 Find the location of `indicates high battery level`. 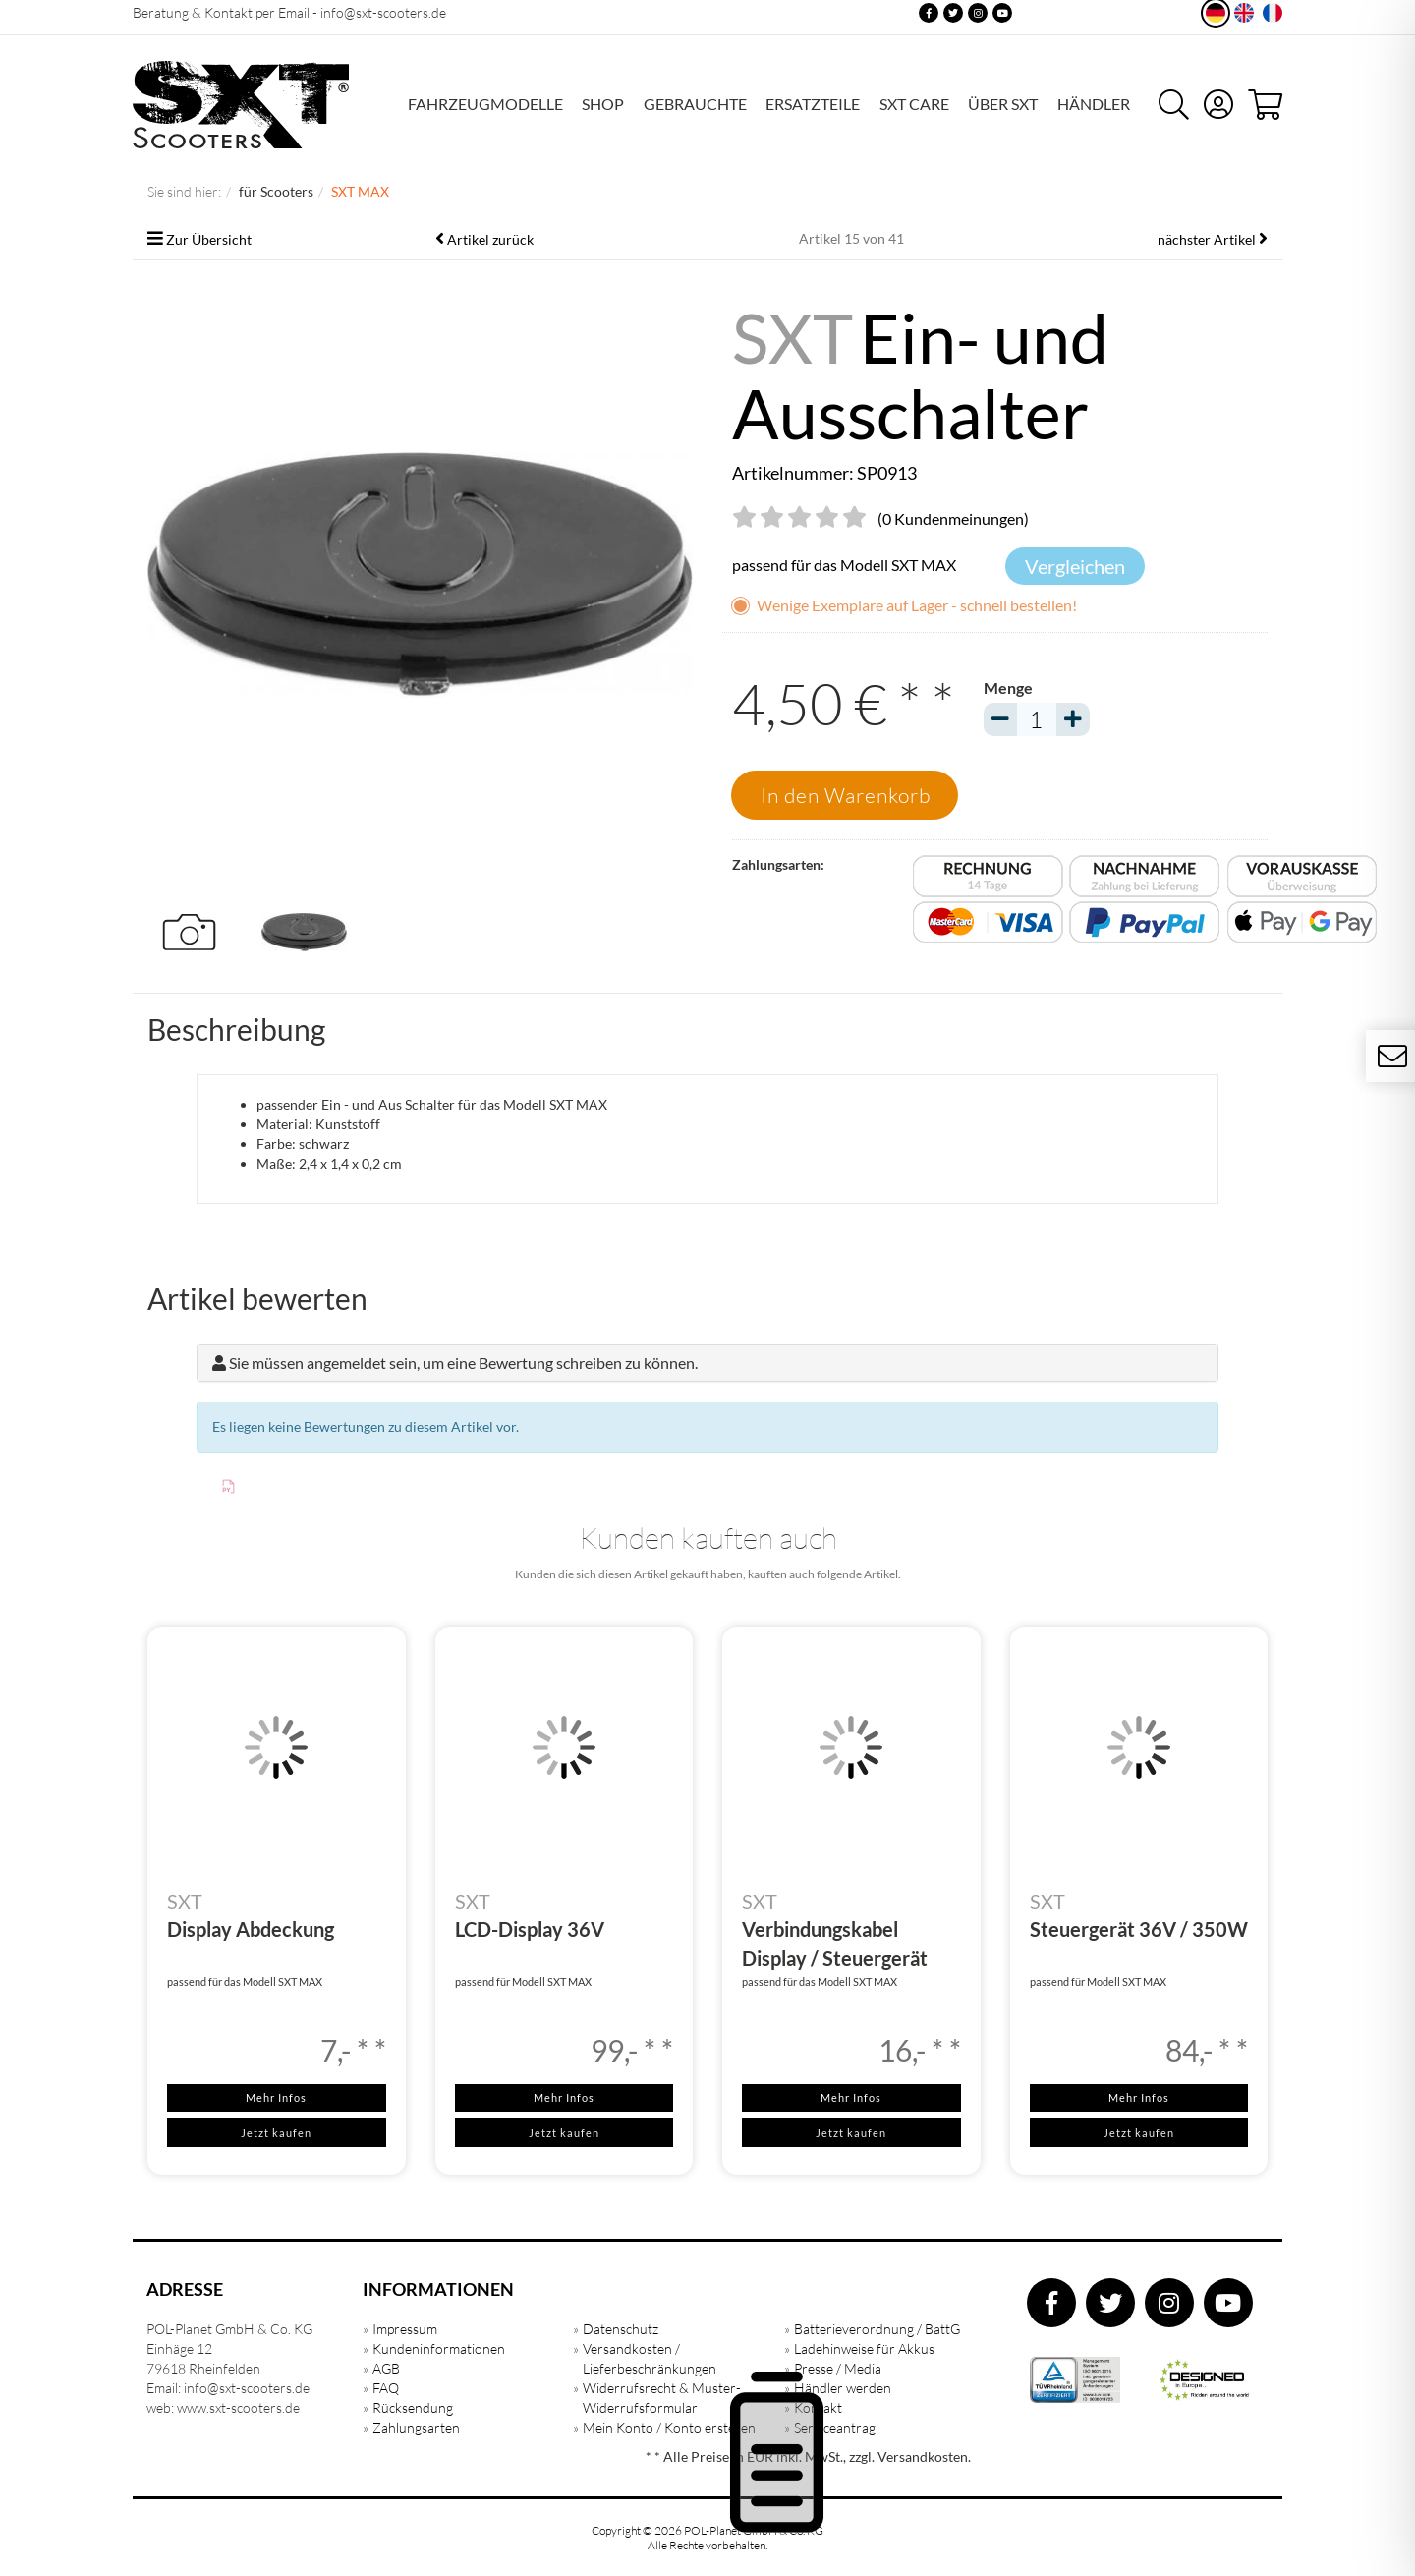

indicates high battery level is located at coordinates (776, 2454).